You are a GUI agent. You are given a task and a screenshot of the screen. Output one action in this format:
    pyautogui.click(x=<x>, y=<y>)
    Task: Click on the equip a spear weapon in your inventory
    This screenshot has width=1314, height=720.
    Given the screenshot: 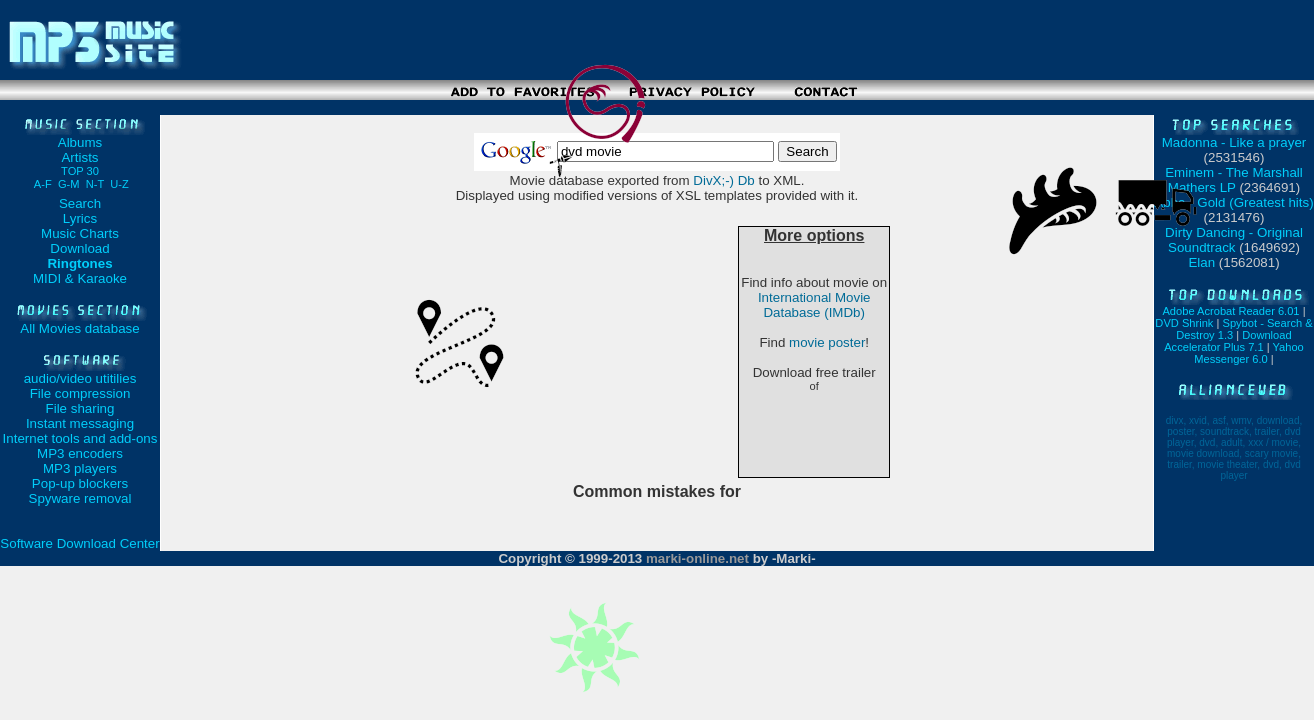 What is the action you would take?
    pyautogui.click(x=561, y=166)
    